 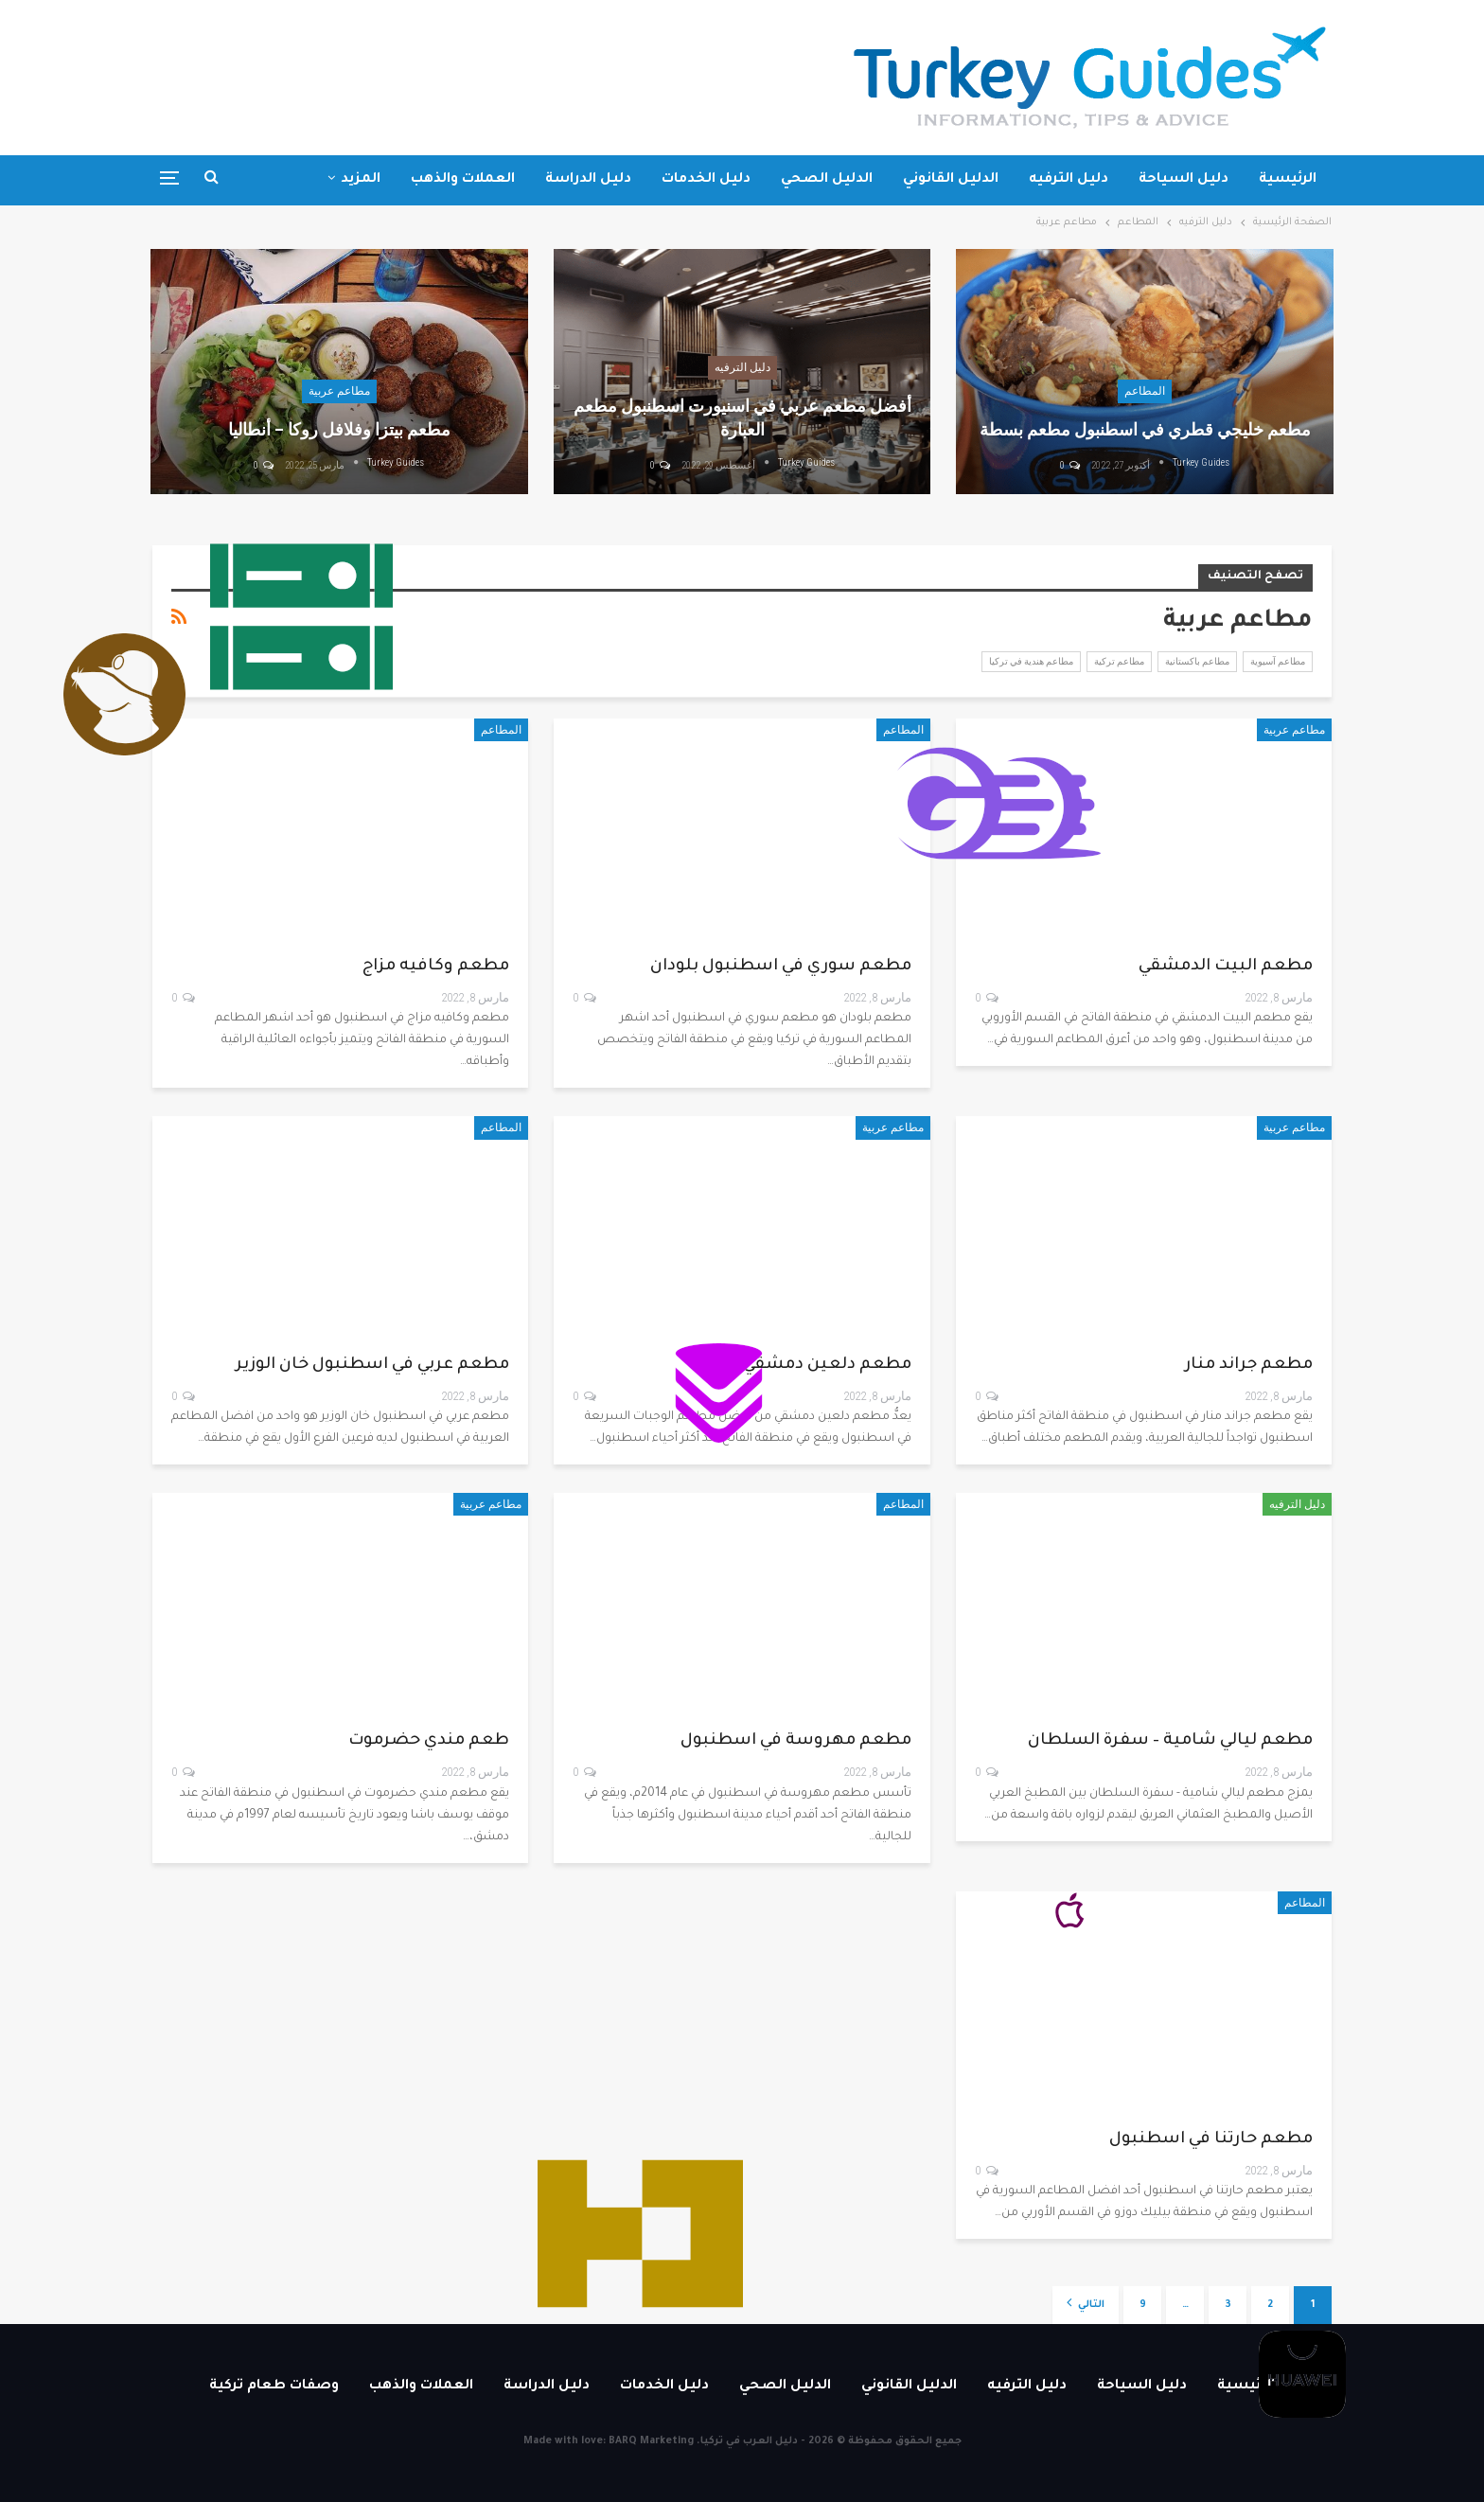 What do you see at coordinates (640, 2233) in the screenshot?
I see `better auth authentication service logo` at bounding box center [640, 2233].